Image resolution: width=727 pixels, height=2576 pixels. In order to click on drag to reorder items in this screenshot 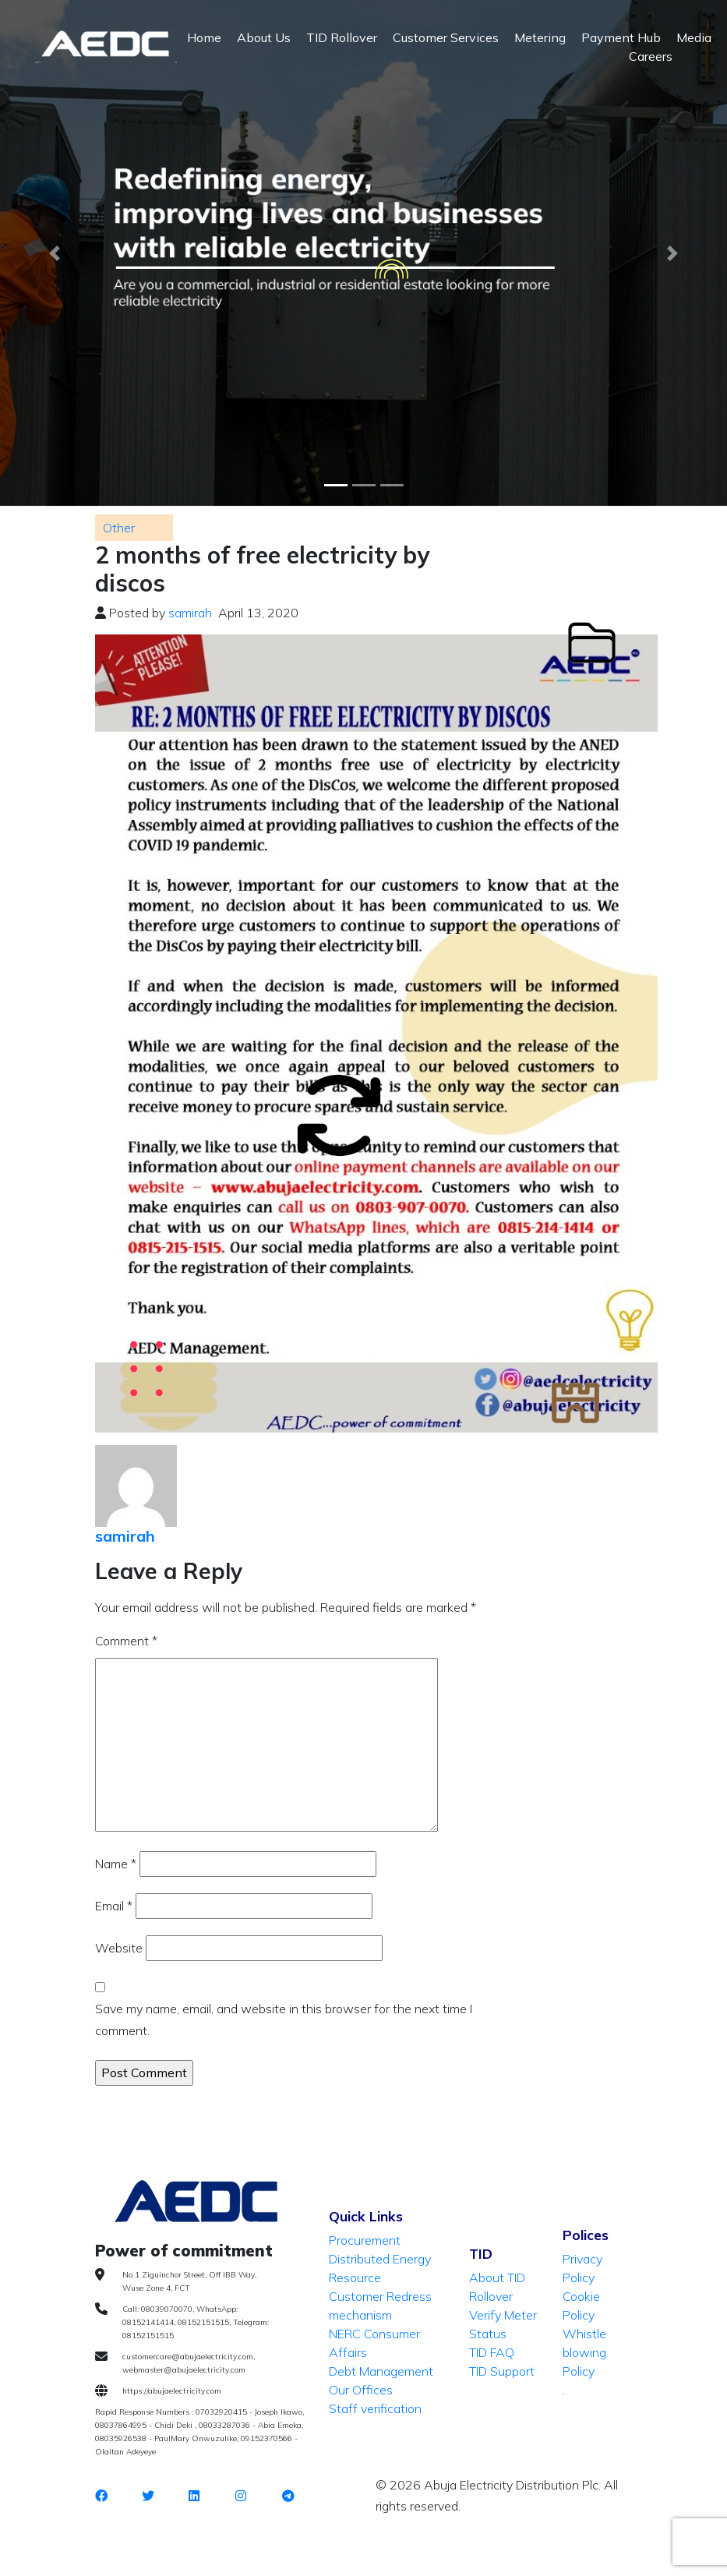, I will do `click(146, 1369)`.